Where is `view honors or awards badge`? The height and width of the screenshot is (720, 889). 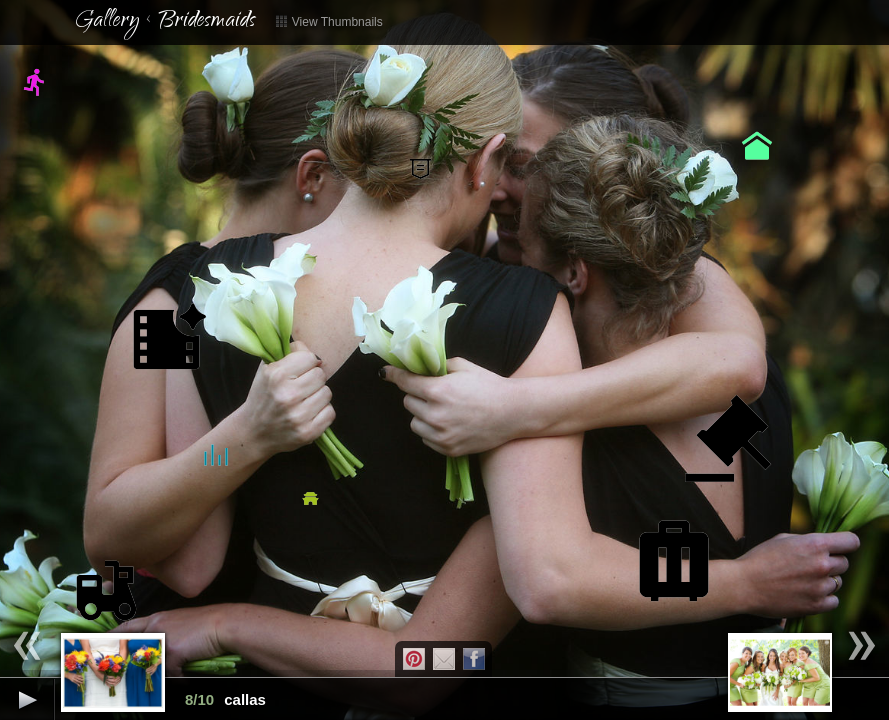 view honors or awards badge is located at coordinates (420, 168).